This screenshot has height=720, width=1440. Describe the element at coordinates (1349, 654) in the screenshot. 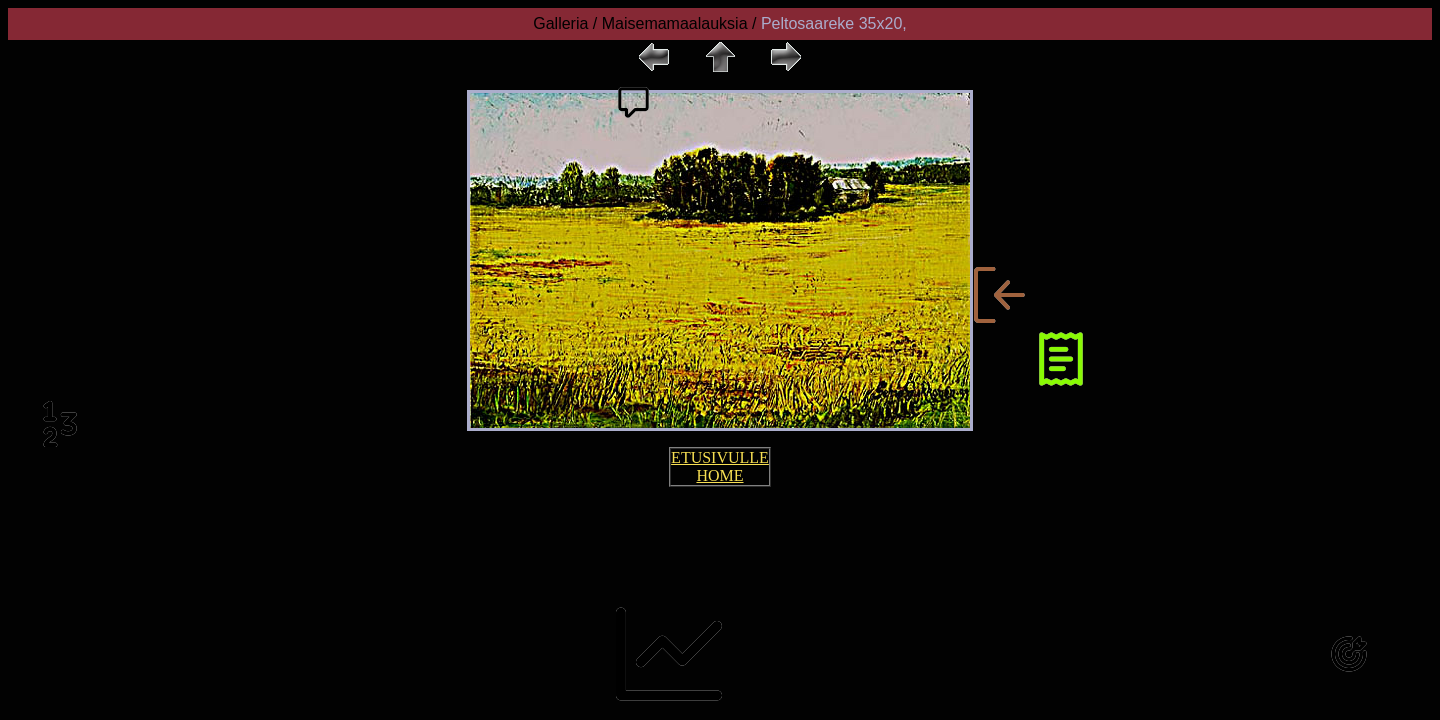

I see `set or view your goals` at that location.